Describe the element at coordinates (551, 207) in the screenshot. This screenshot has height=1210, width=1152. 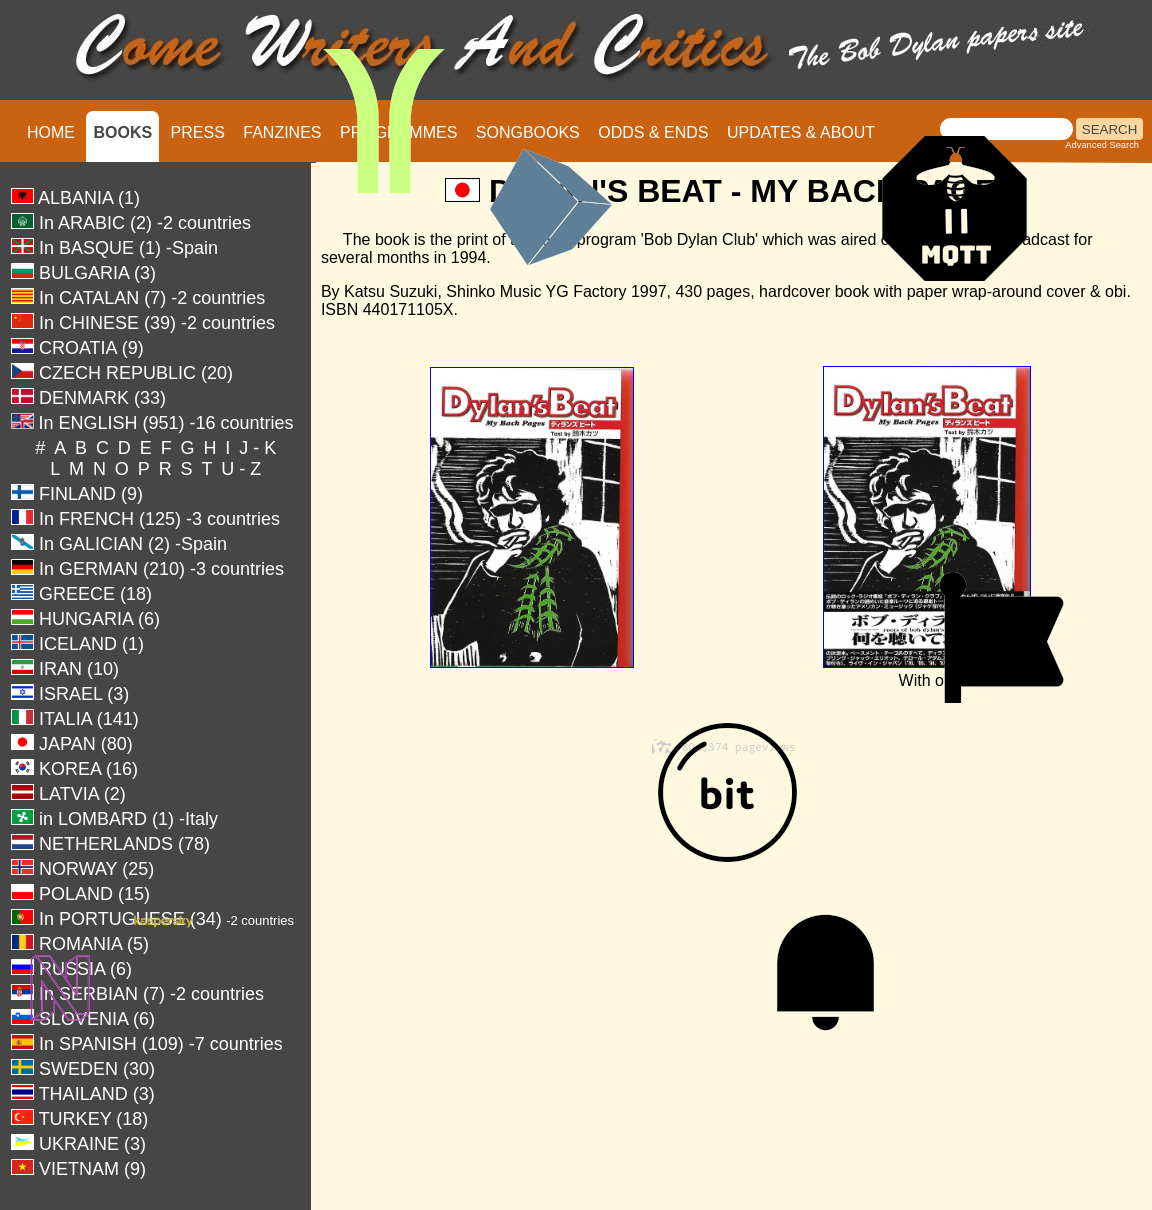
I see `visit anycubic website or store` at that location.